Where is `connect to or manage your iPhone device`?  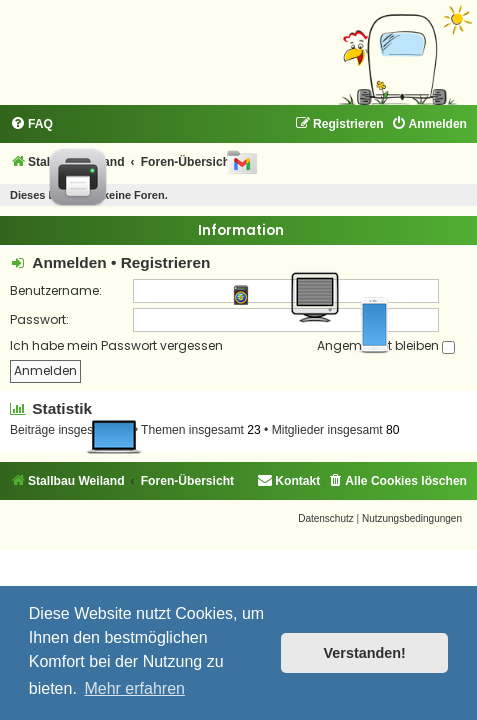
connect to or manage your iPhone device is located at coordinates (374, 325).